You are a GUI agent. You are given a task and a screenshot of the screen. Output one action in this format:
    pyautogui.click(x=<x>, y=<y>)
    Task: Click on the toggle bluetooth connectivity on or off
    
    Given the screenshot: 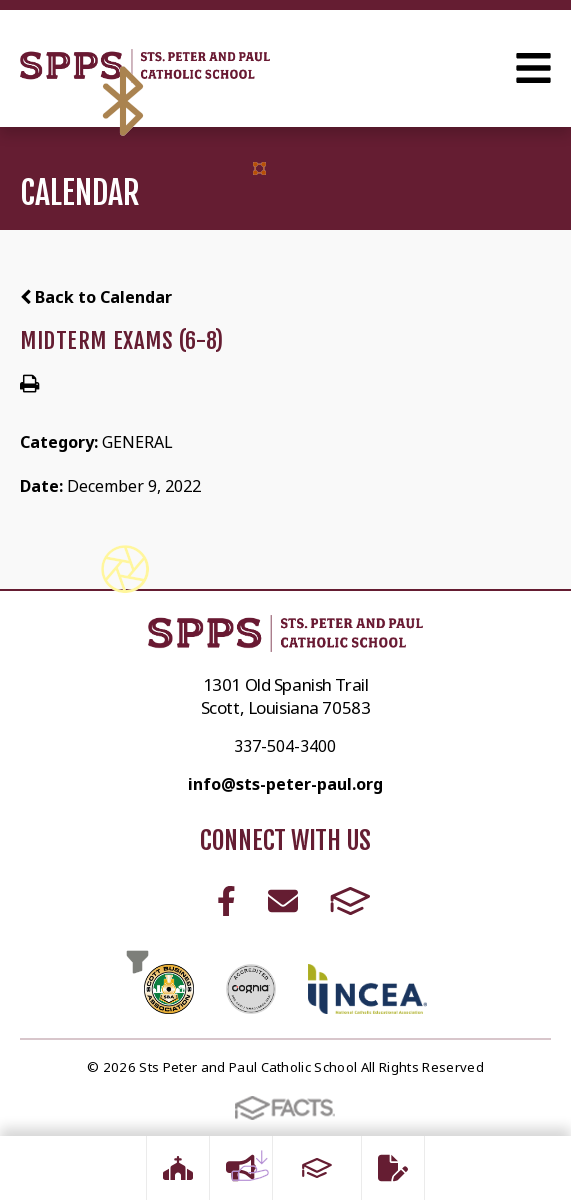 What is the action you would take?
    pyautogui.click(x=123, y=101)
    